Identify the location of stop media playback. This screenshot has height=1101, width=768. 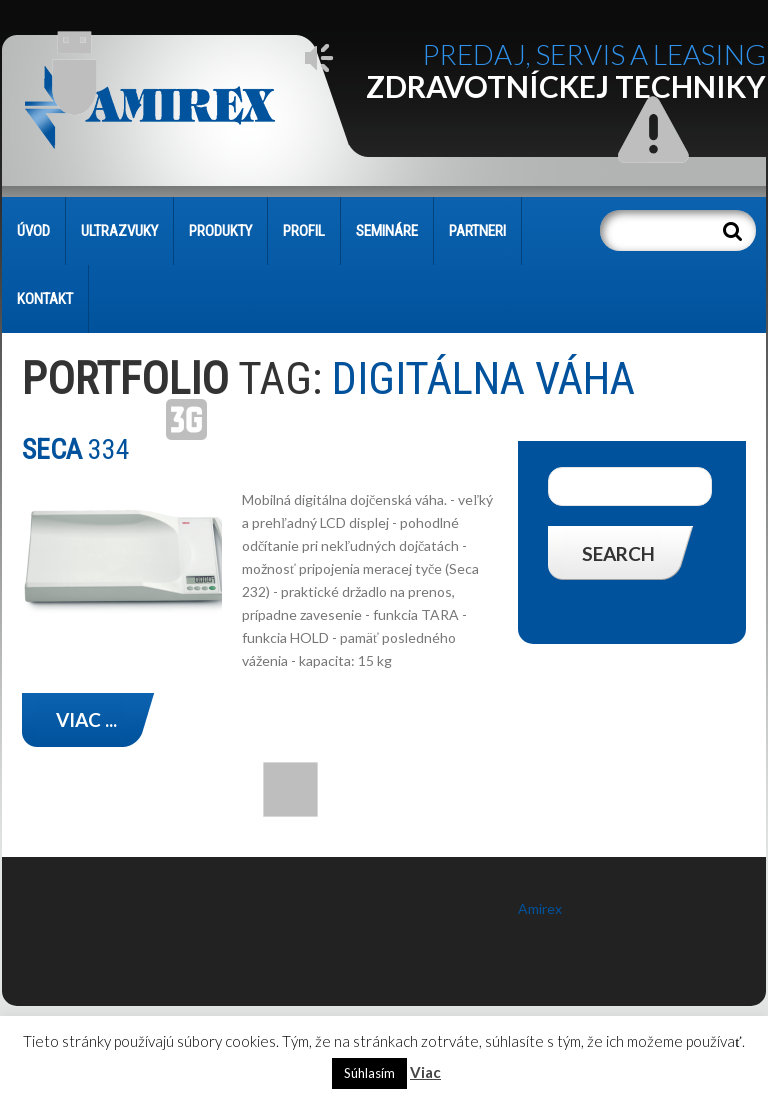
(290, 789).